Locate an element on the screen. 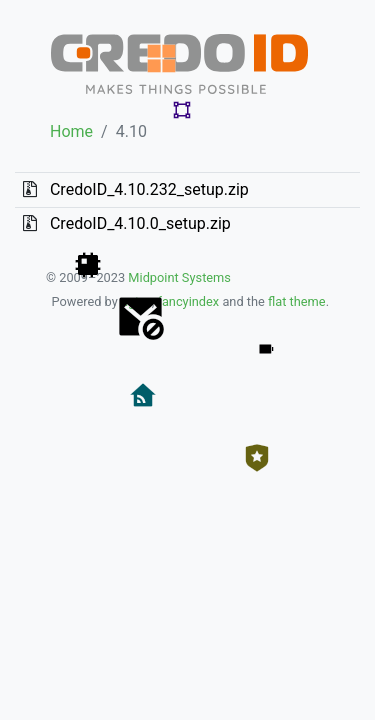  connect to home wifi network is located at coordinates (143, 396).